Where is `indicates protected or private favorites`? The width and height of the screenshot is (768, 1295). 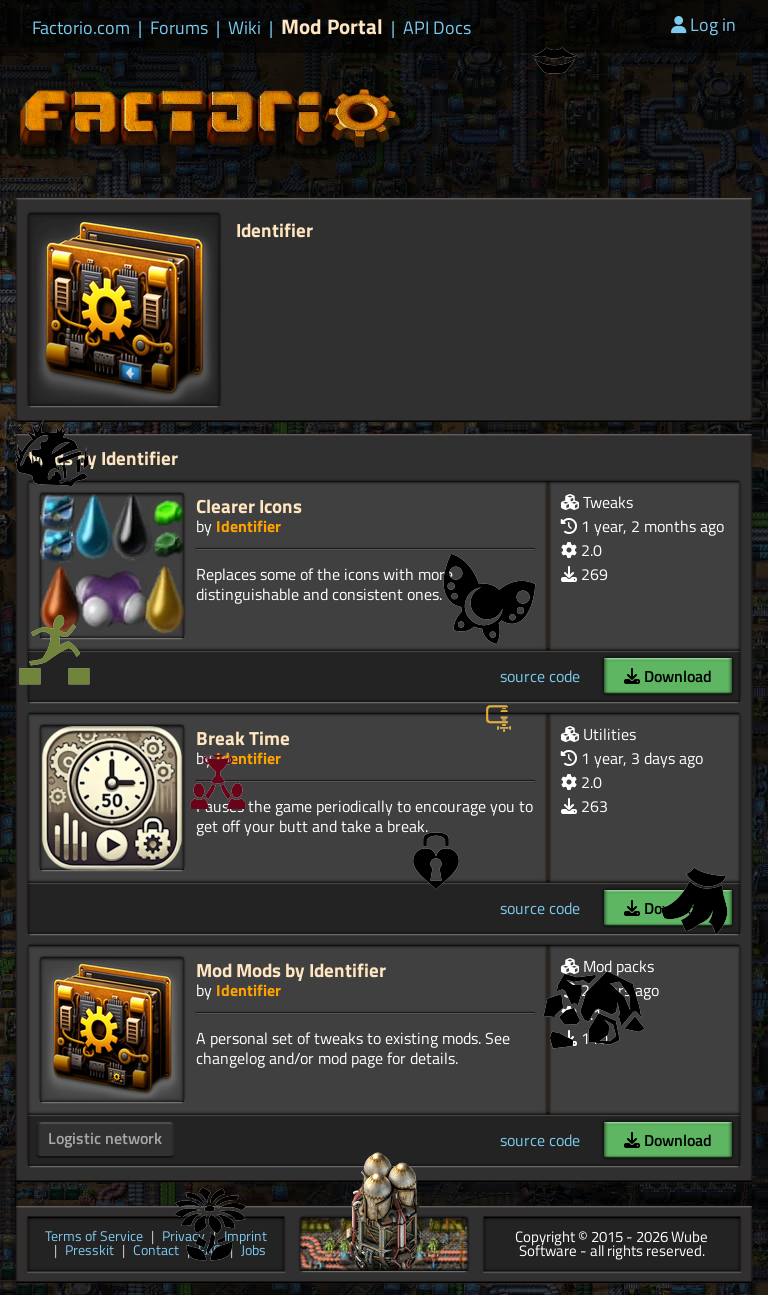
indicates protected or private favorites is located at coordinates (436, 861).